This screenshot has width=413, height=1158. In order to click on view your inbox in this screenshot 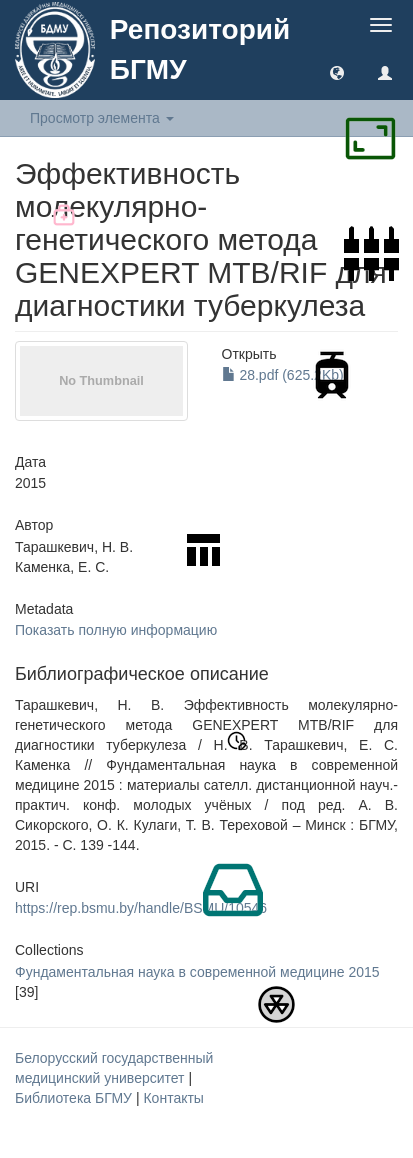, I will do `click(233, 890)`.